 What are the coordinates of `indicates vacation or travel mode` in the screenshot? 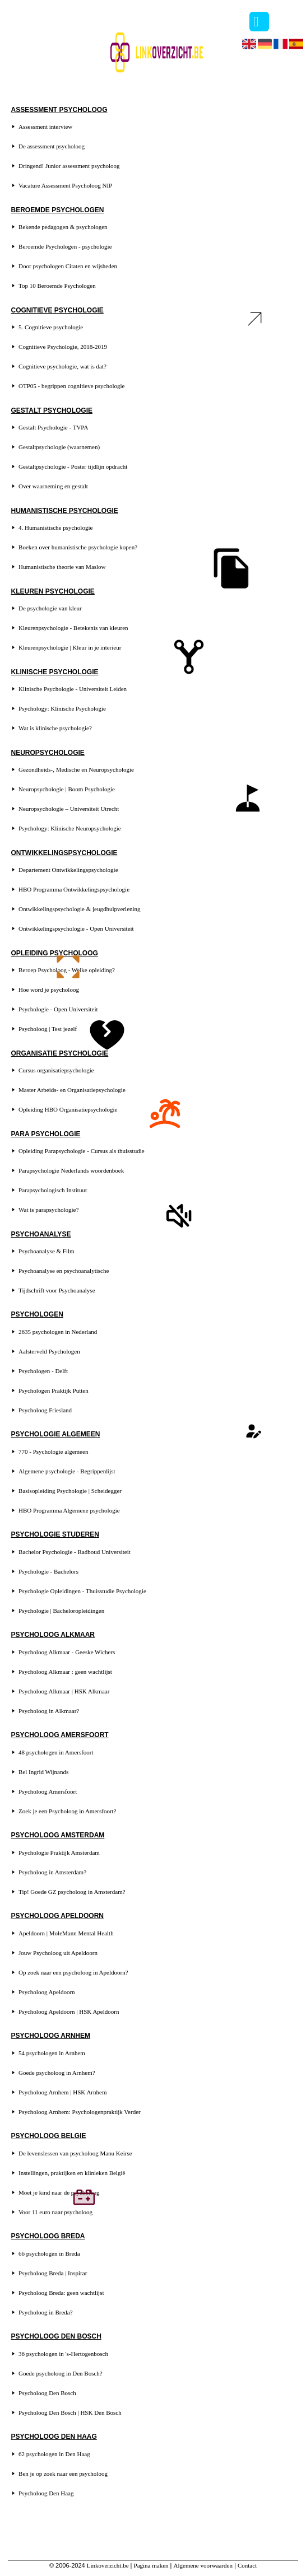 It's located at (165, 1114).